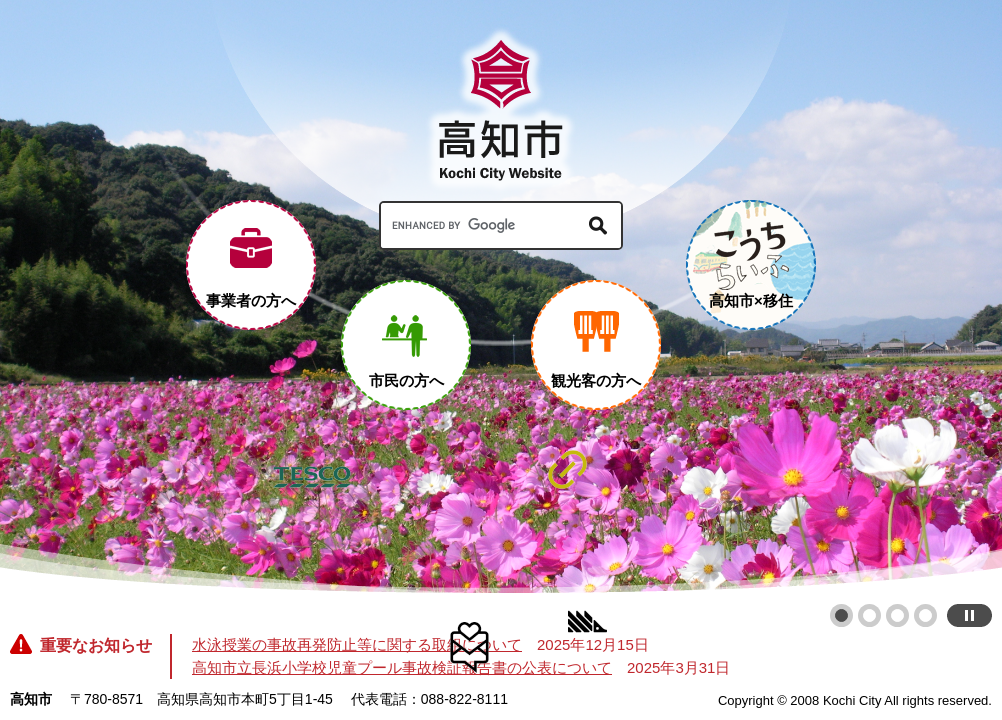 The height and width of the screenshot is (720, 1002). I want to click on open PostHog analytics dashboard, so click(587, 621).